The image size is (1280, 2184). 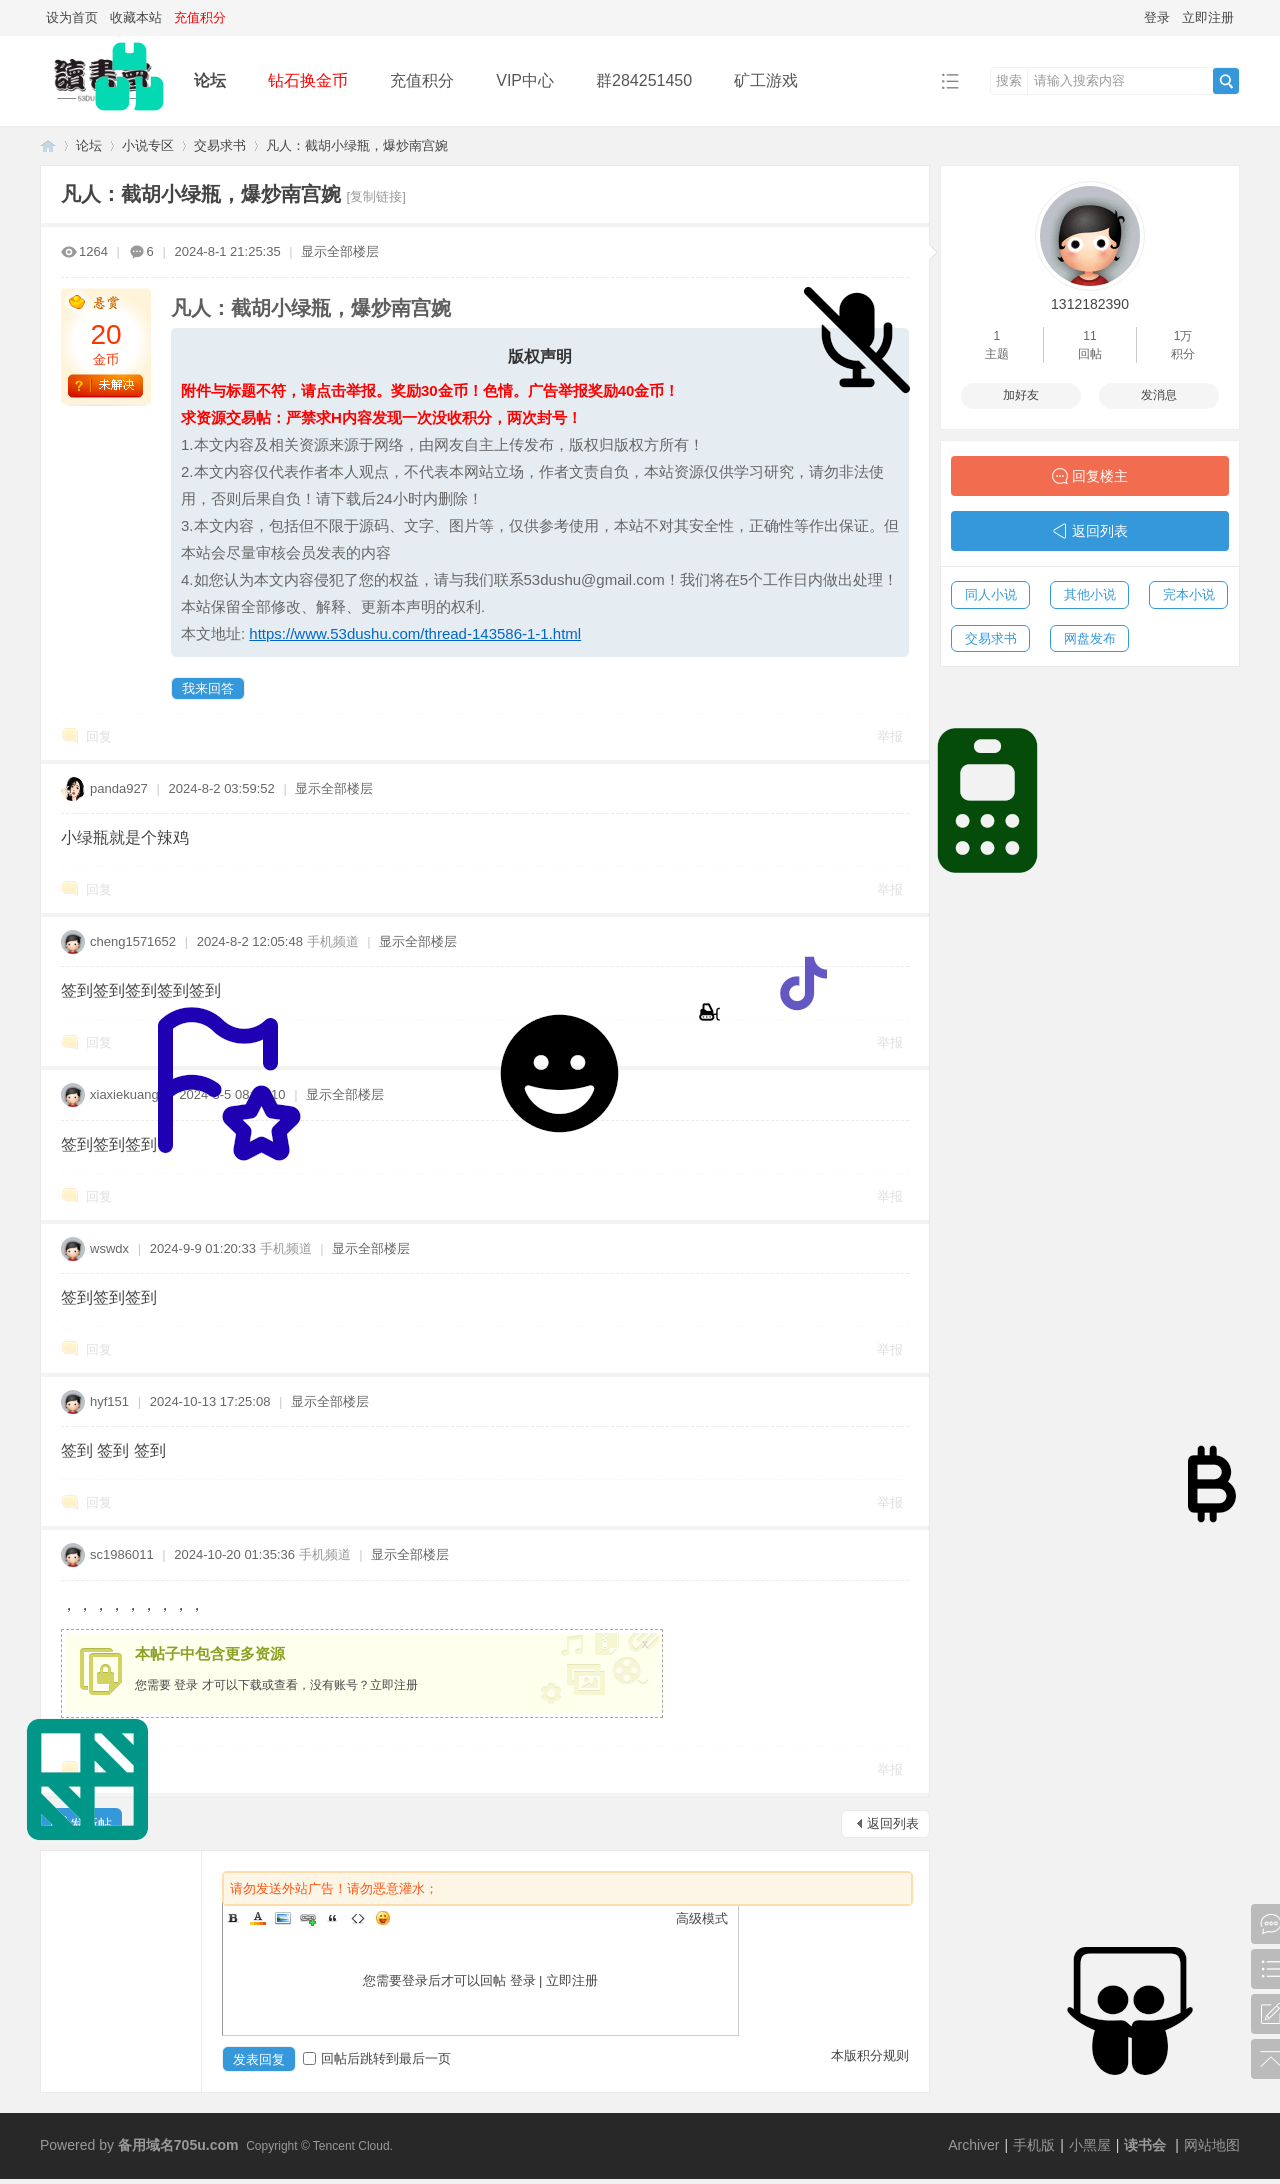 What do you see at coordinates (1130, 2011) in the screenshot?
I see `open slideshare` at bounding box center [1130, 2011].